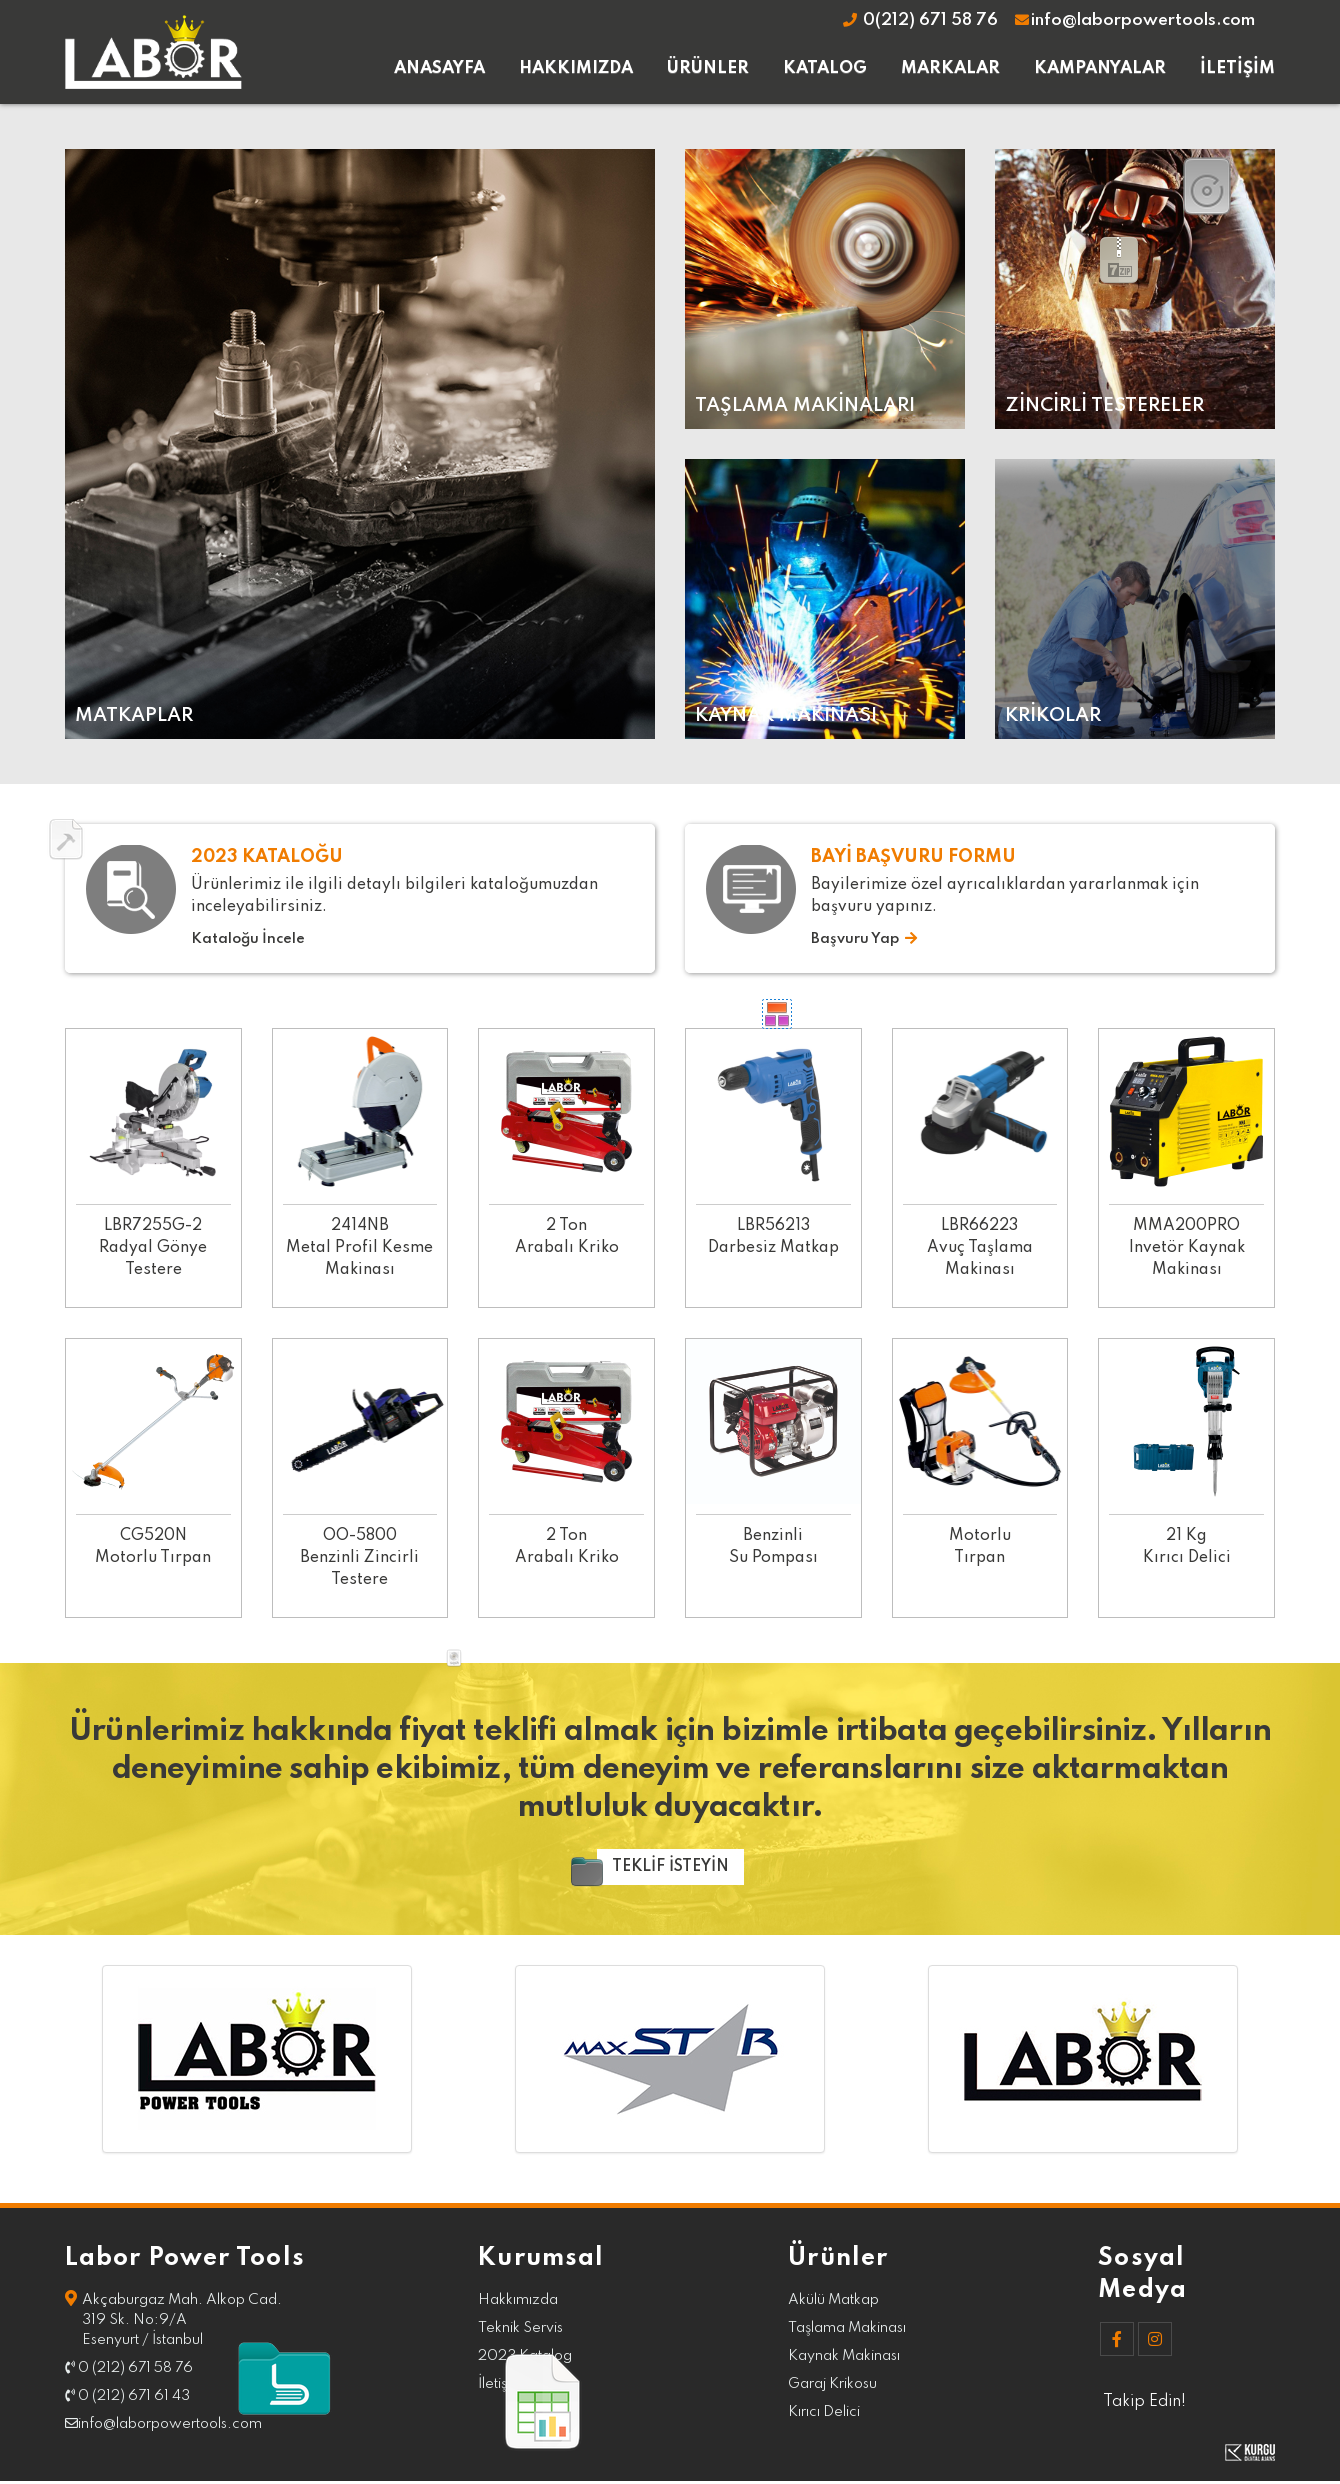 This screenshot has width=1340, height=2484. What do you see at coordinates (1119, 260) in the screenshot?
I see `a 7z compressed archive file` at bounding box center [1119, 260].